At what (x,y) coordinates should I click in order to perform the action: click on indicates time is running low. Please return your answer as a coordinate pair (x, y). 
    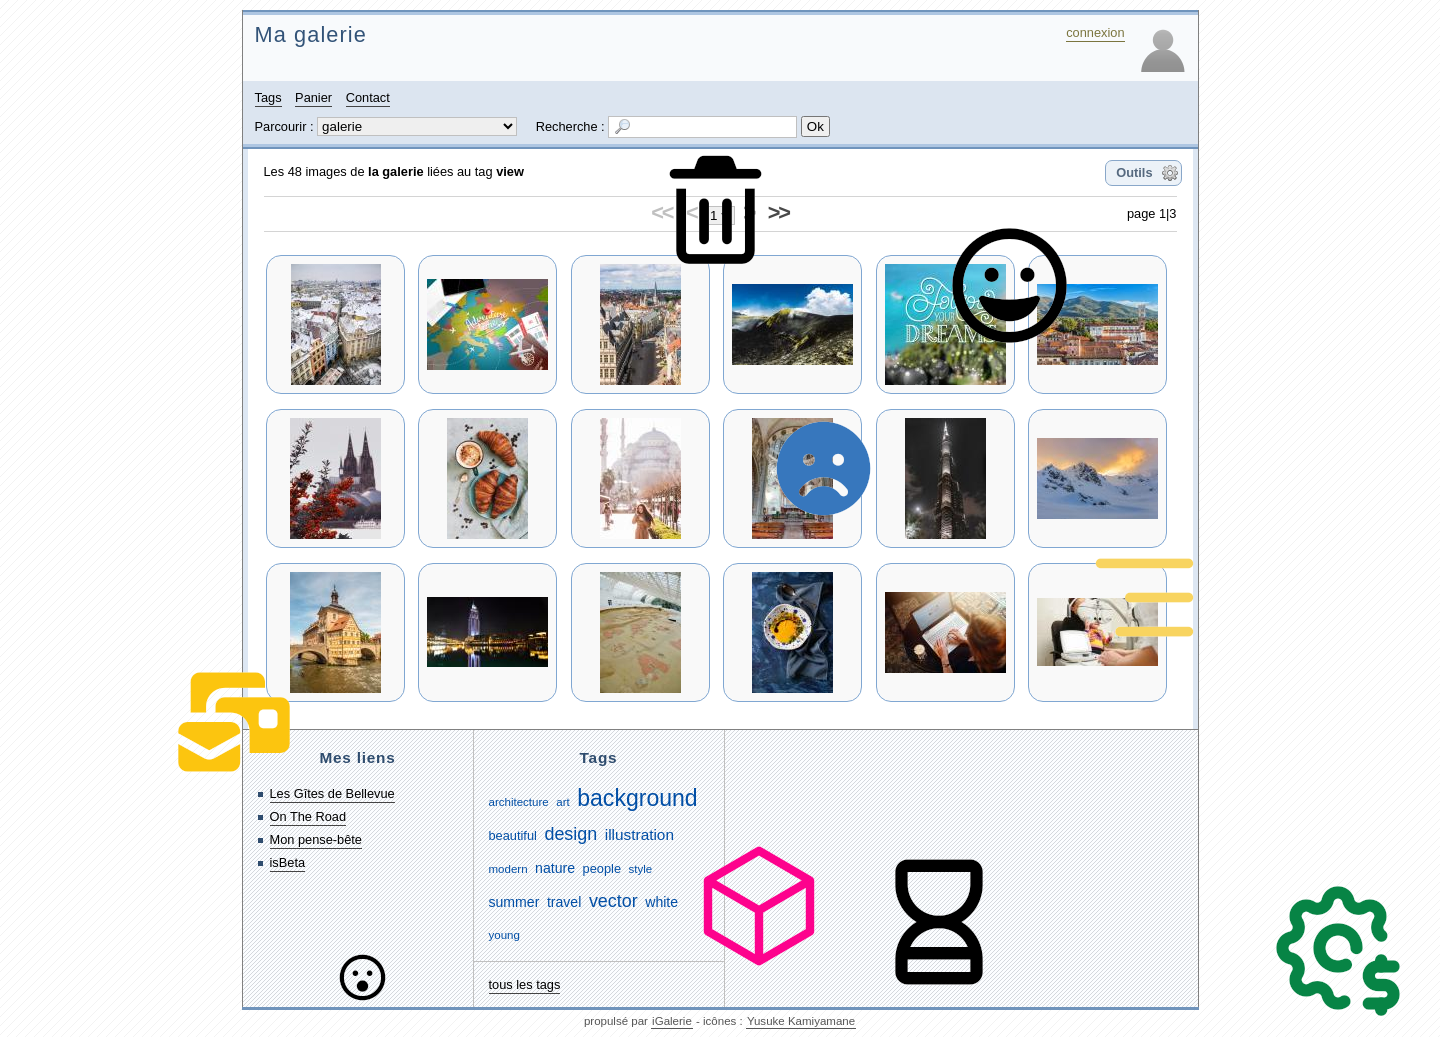
    Looking at the image, I should click on (939, 922).